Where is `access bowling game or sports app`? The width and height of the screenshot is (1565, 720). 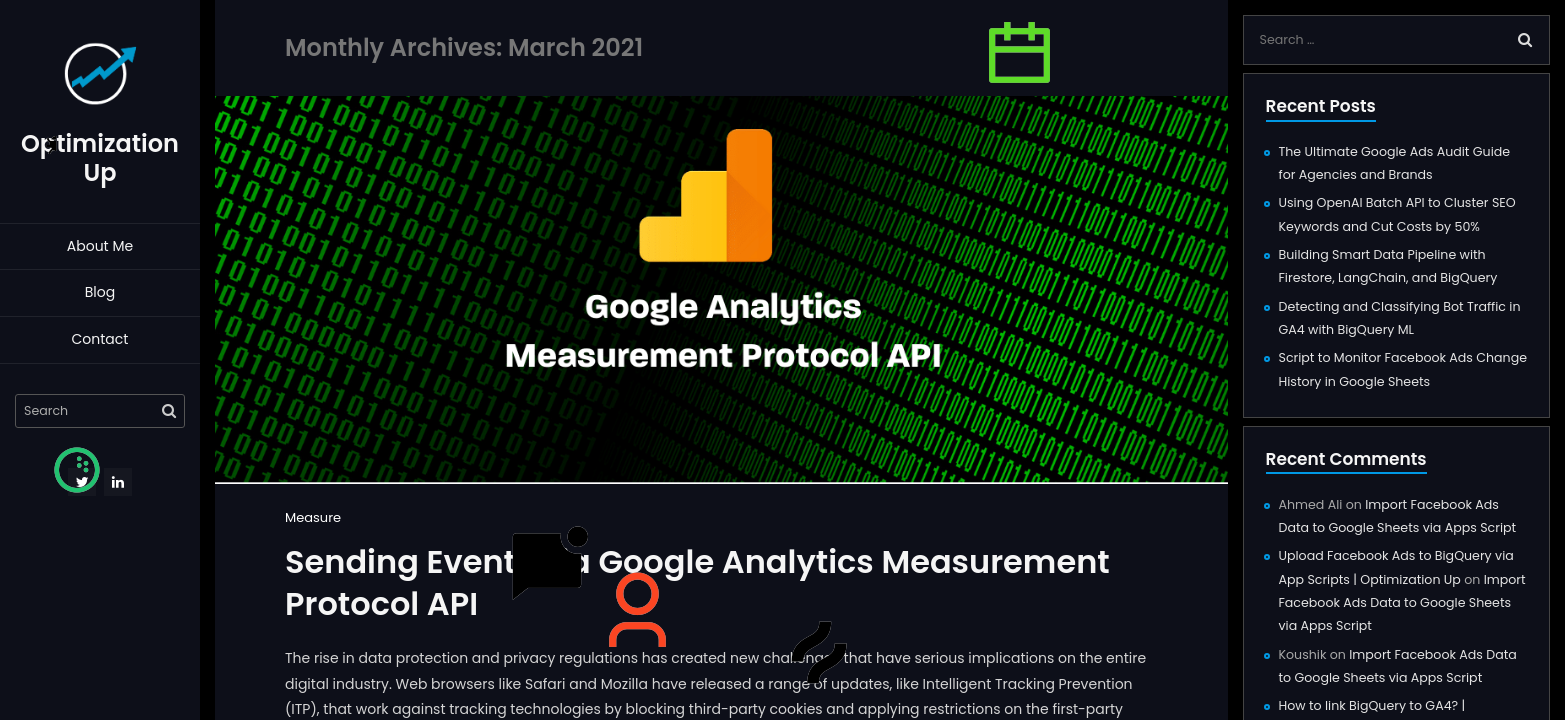
access bowling game or sports app is located at coordinates (77, 470).